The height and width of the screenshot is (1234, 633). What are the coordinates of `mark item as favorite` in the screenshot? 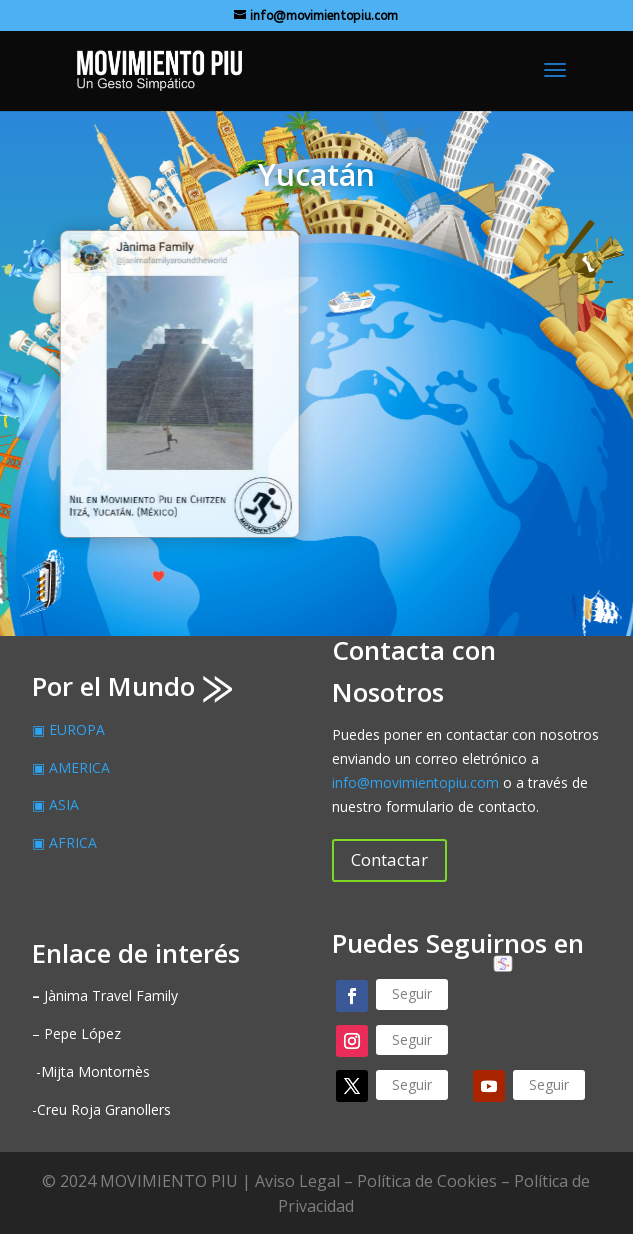 It's located at (158, 576).